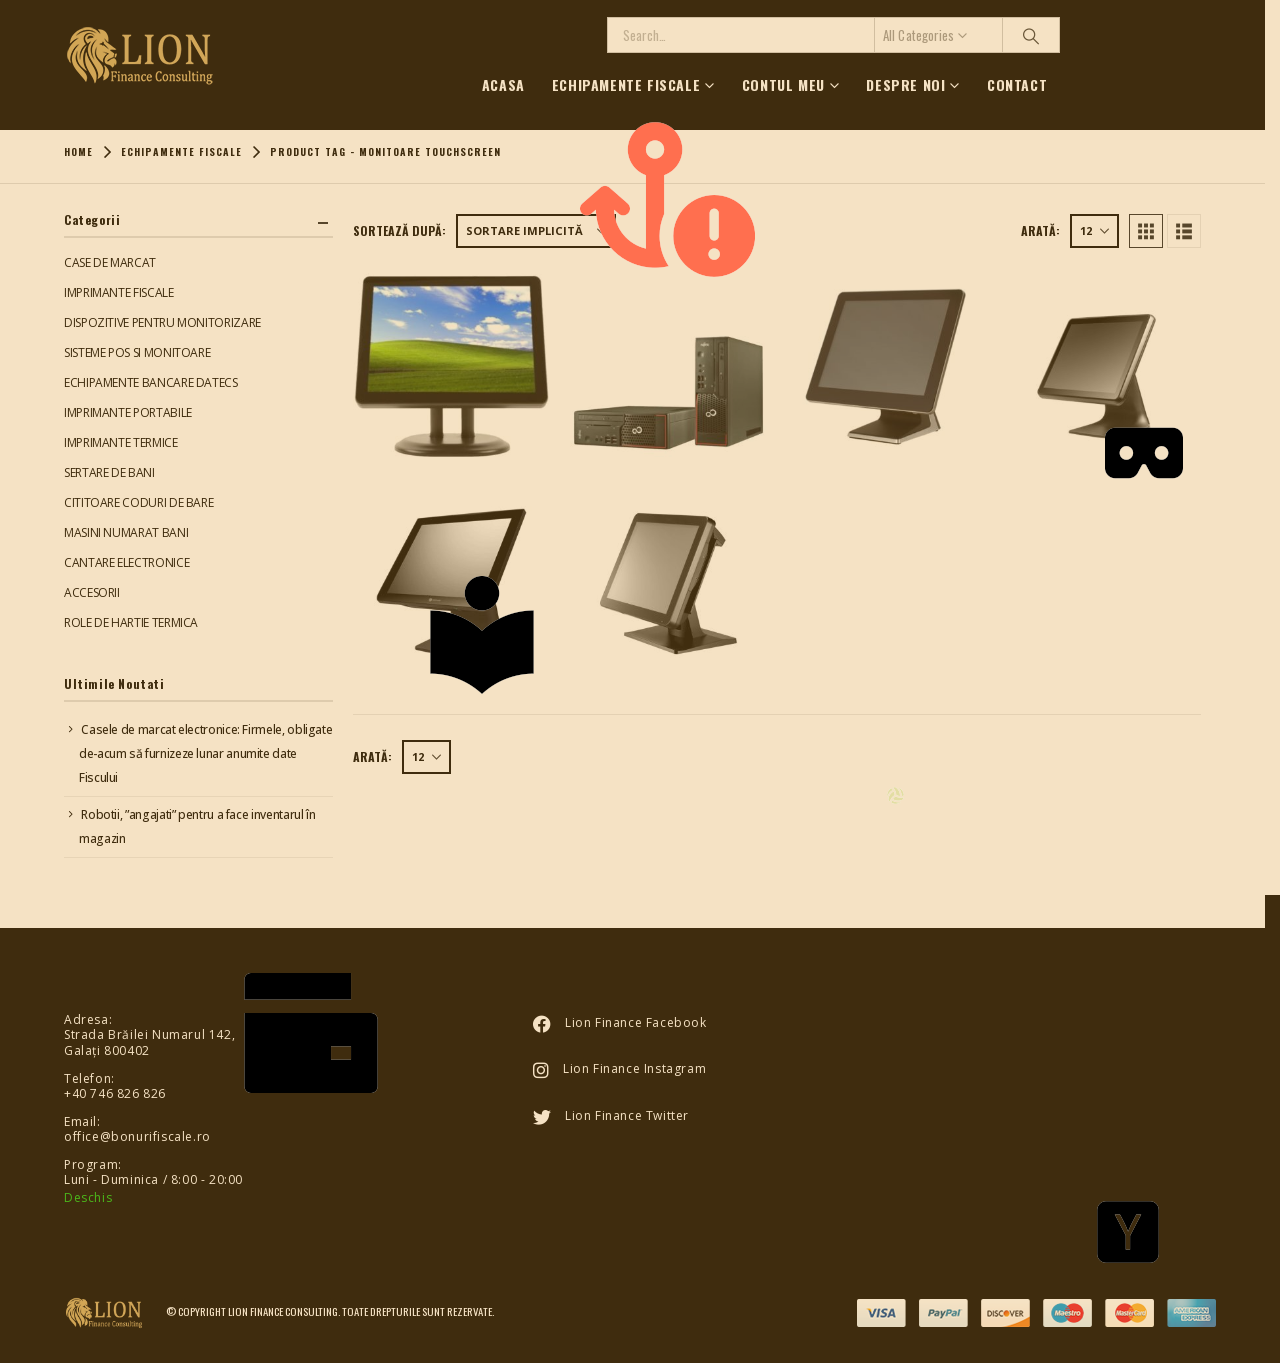  What do you see at coordinates (1144, 453) in the screenshot?
I see `google cardboard VR viewer logo` at bounding box center [1144, 453].